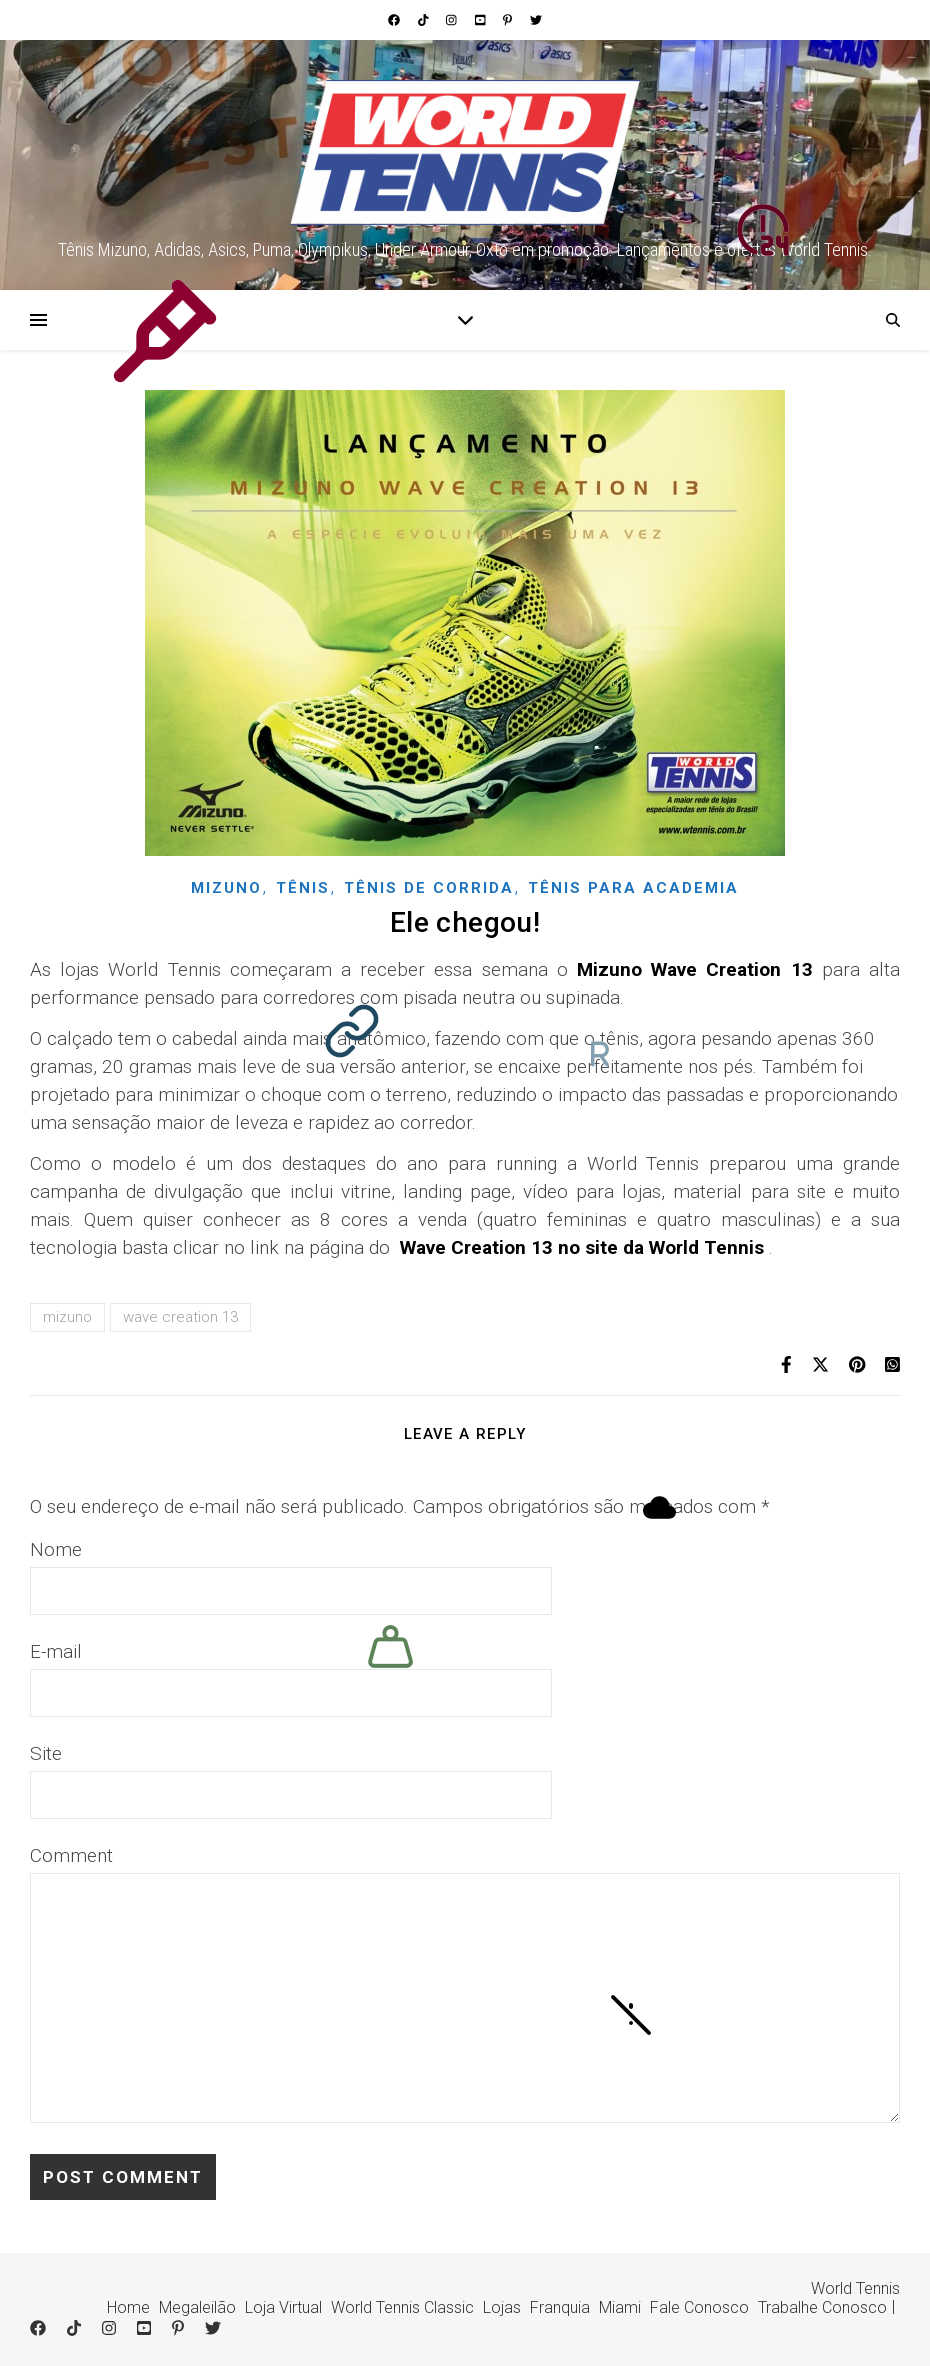 This screenshot has width=930, height=2366. I want to click on cloud storage or syncing status, so click(659, 1507).